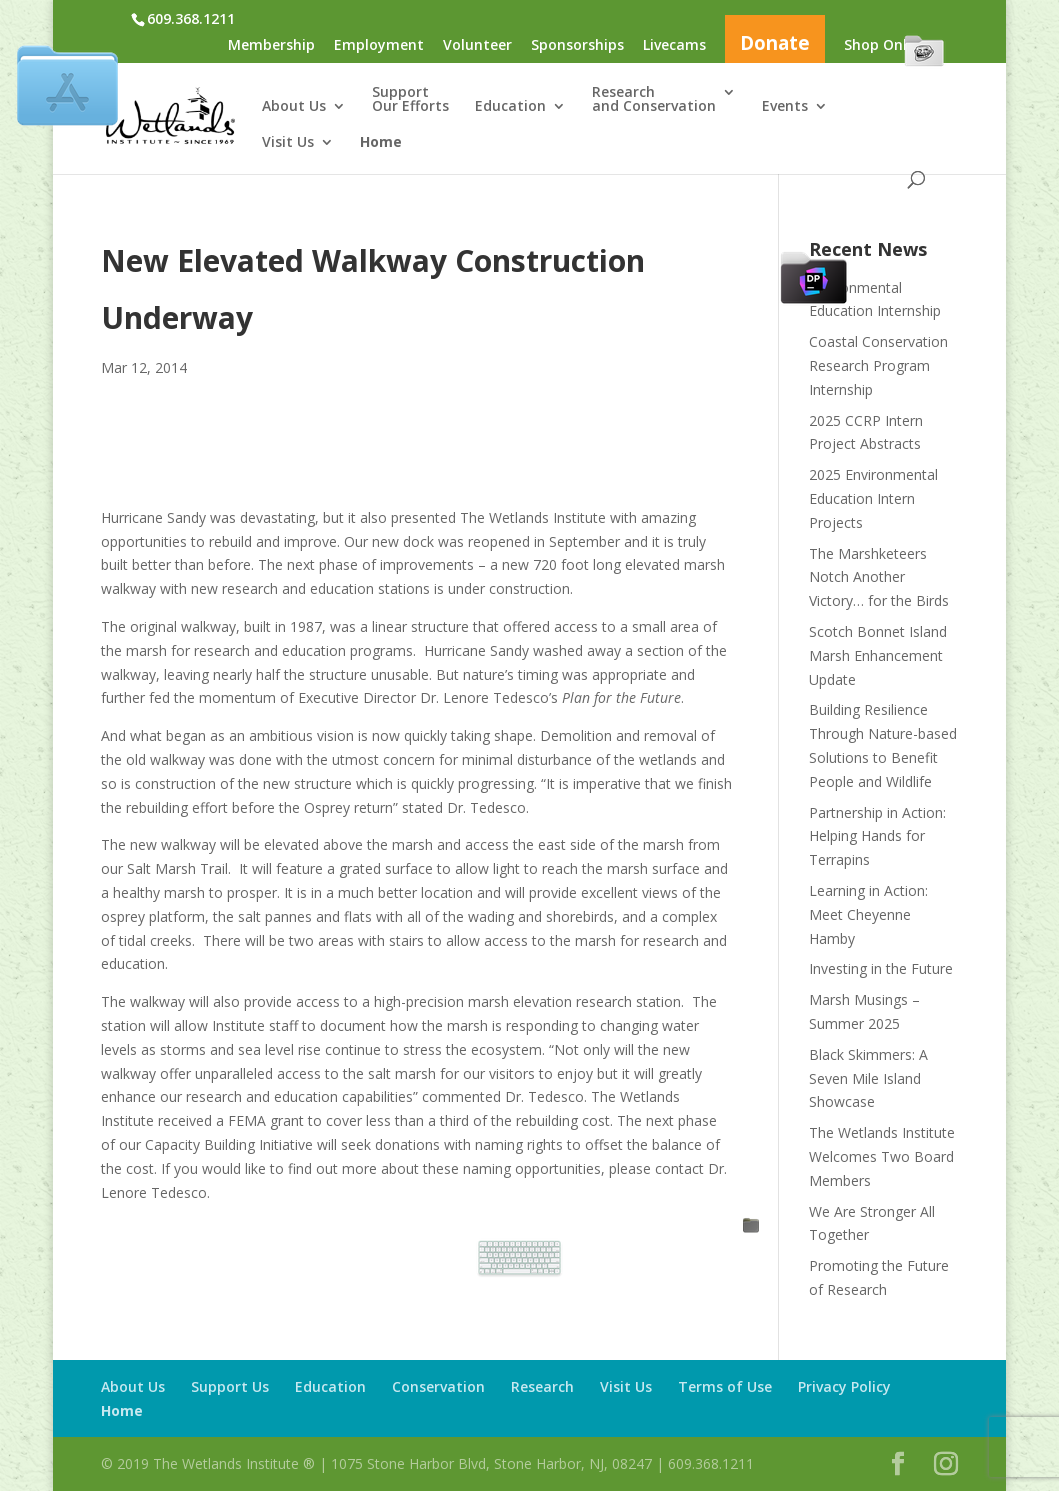  I want to click on connect to a wireless bluetooth keyboard, so click(519, 1257).